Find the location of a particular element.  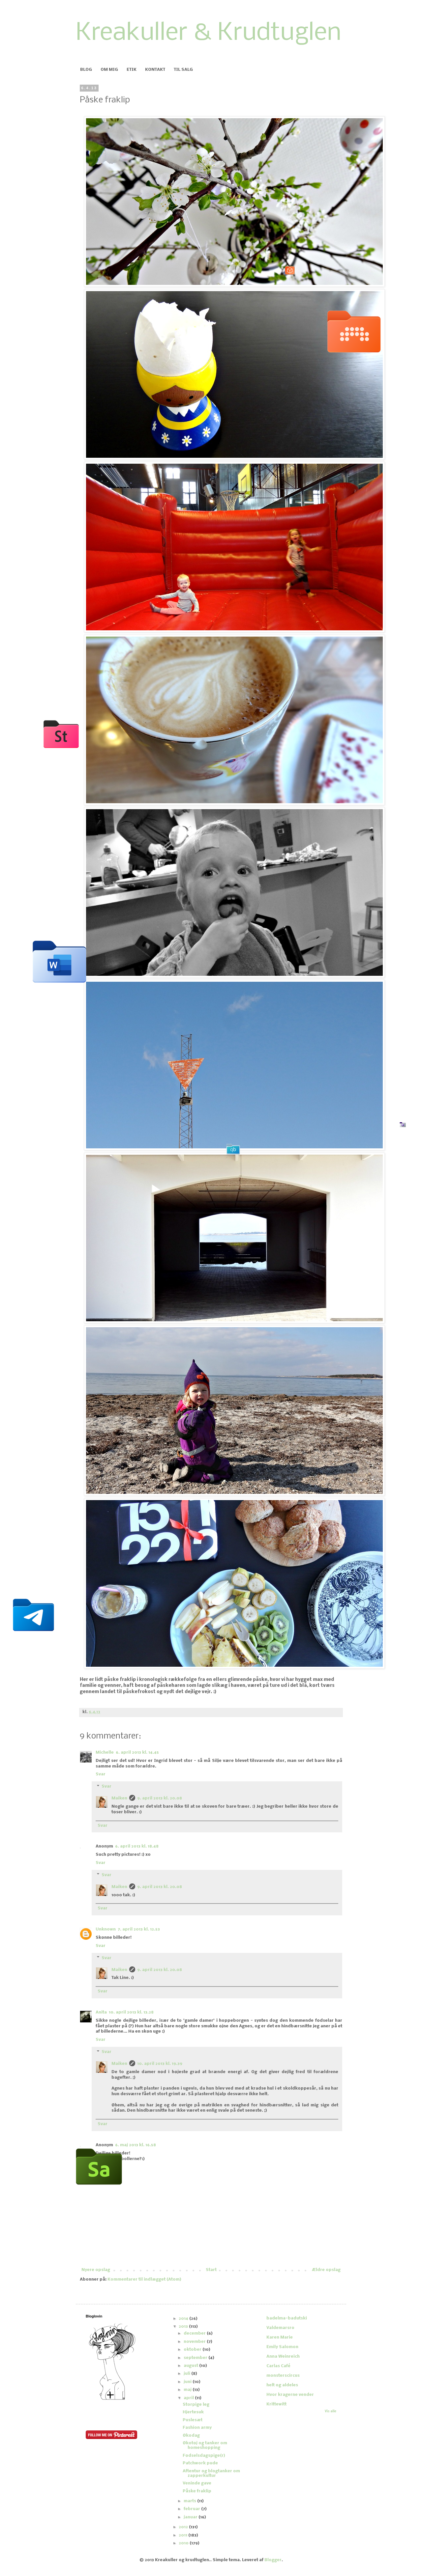

folder containing C# project files is located at coordinates (403, 1125).